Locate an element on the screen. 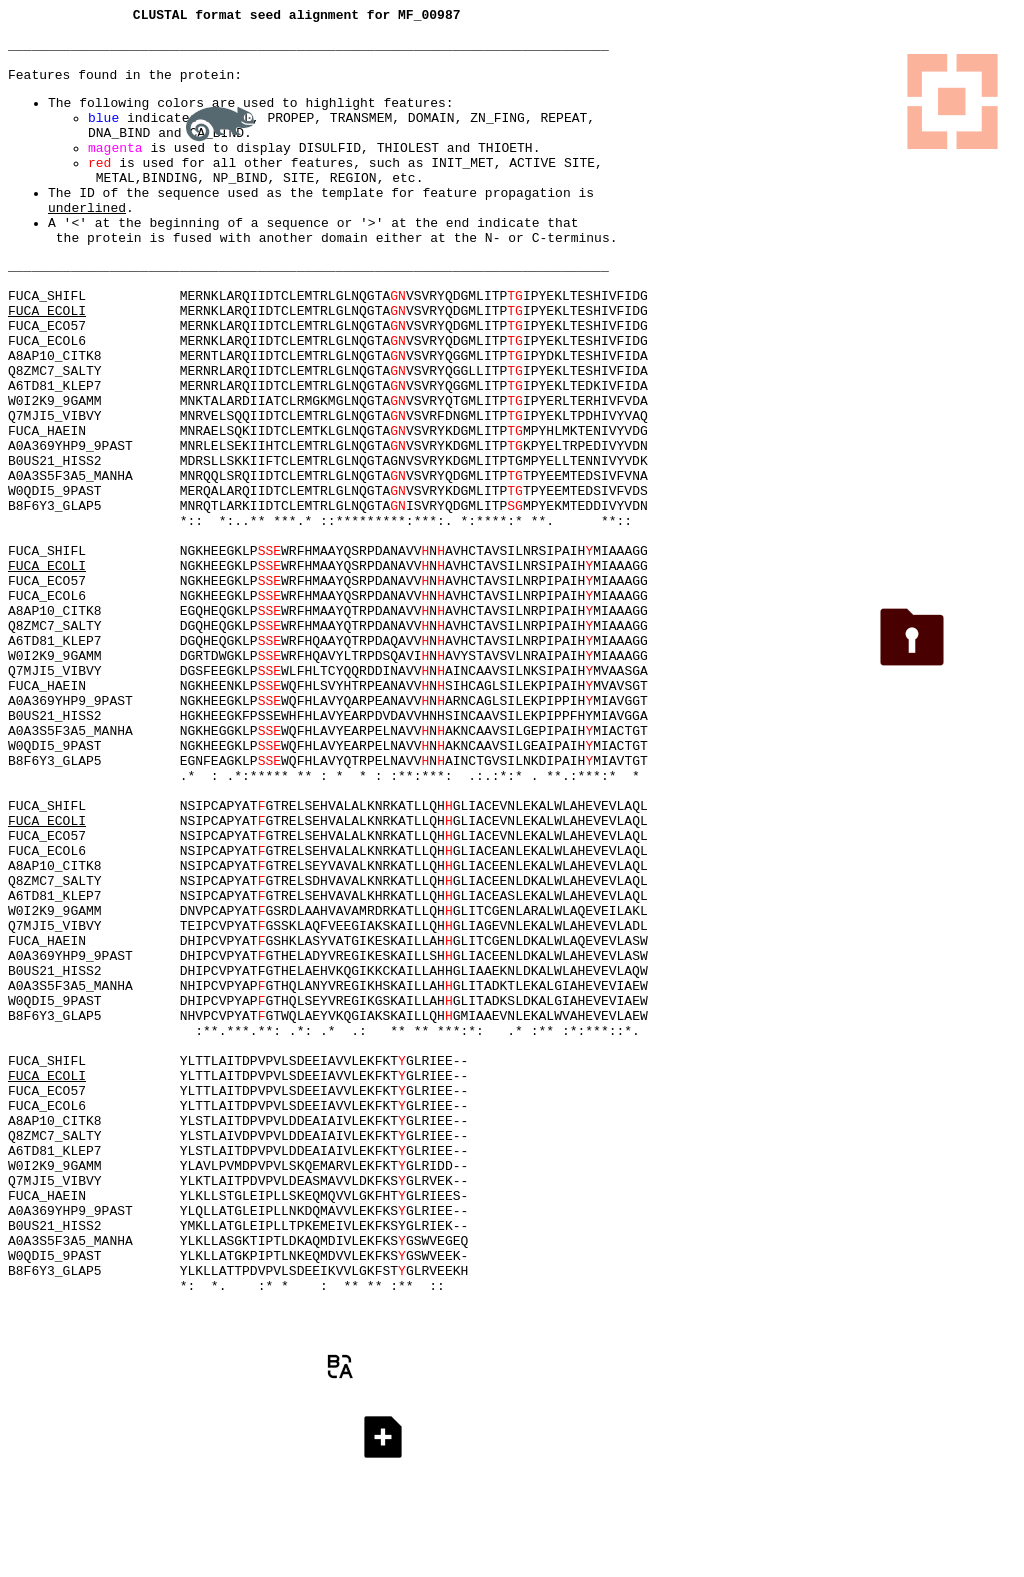 The height and width of the screenshot is (1577, 1024). switch between languages or translation mode is located at coordinates (339, 1366).